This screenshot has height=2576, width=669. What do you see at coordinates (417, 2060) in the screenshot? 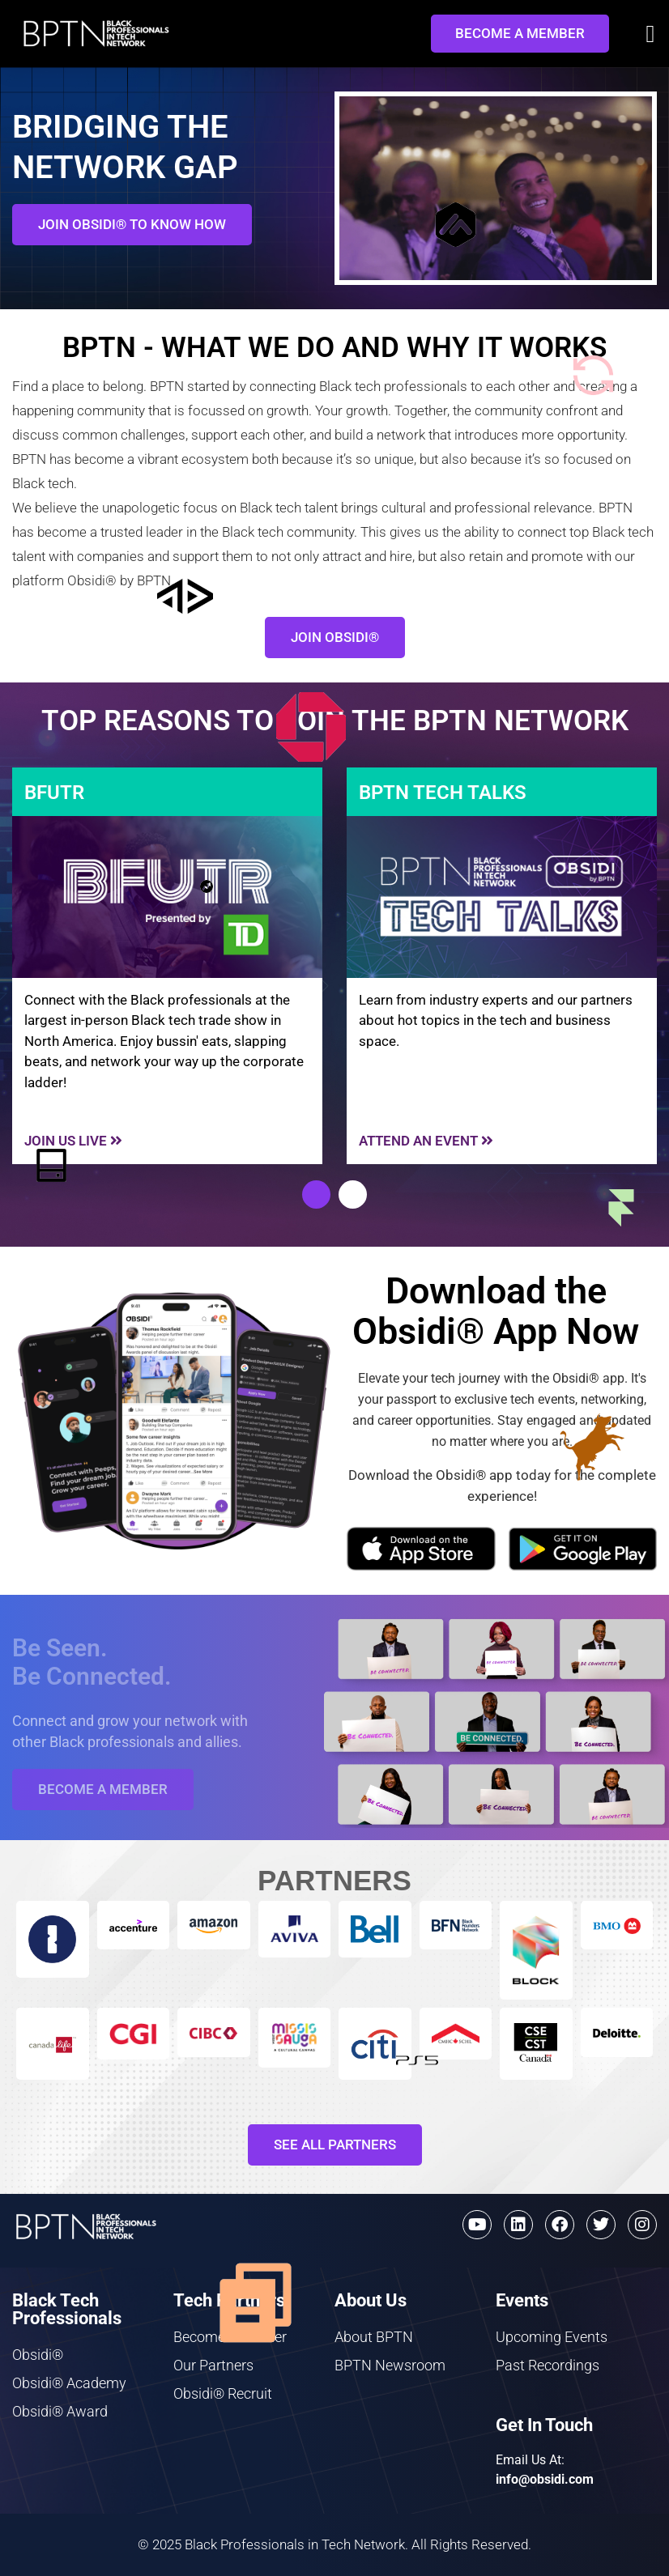
I see `PlayStation 5 brand logo` at bounding box center [417, 2060].